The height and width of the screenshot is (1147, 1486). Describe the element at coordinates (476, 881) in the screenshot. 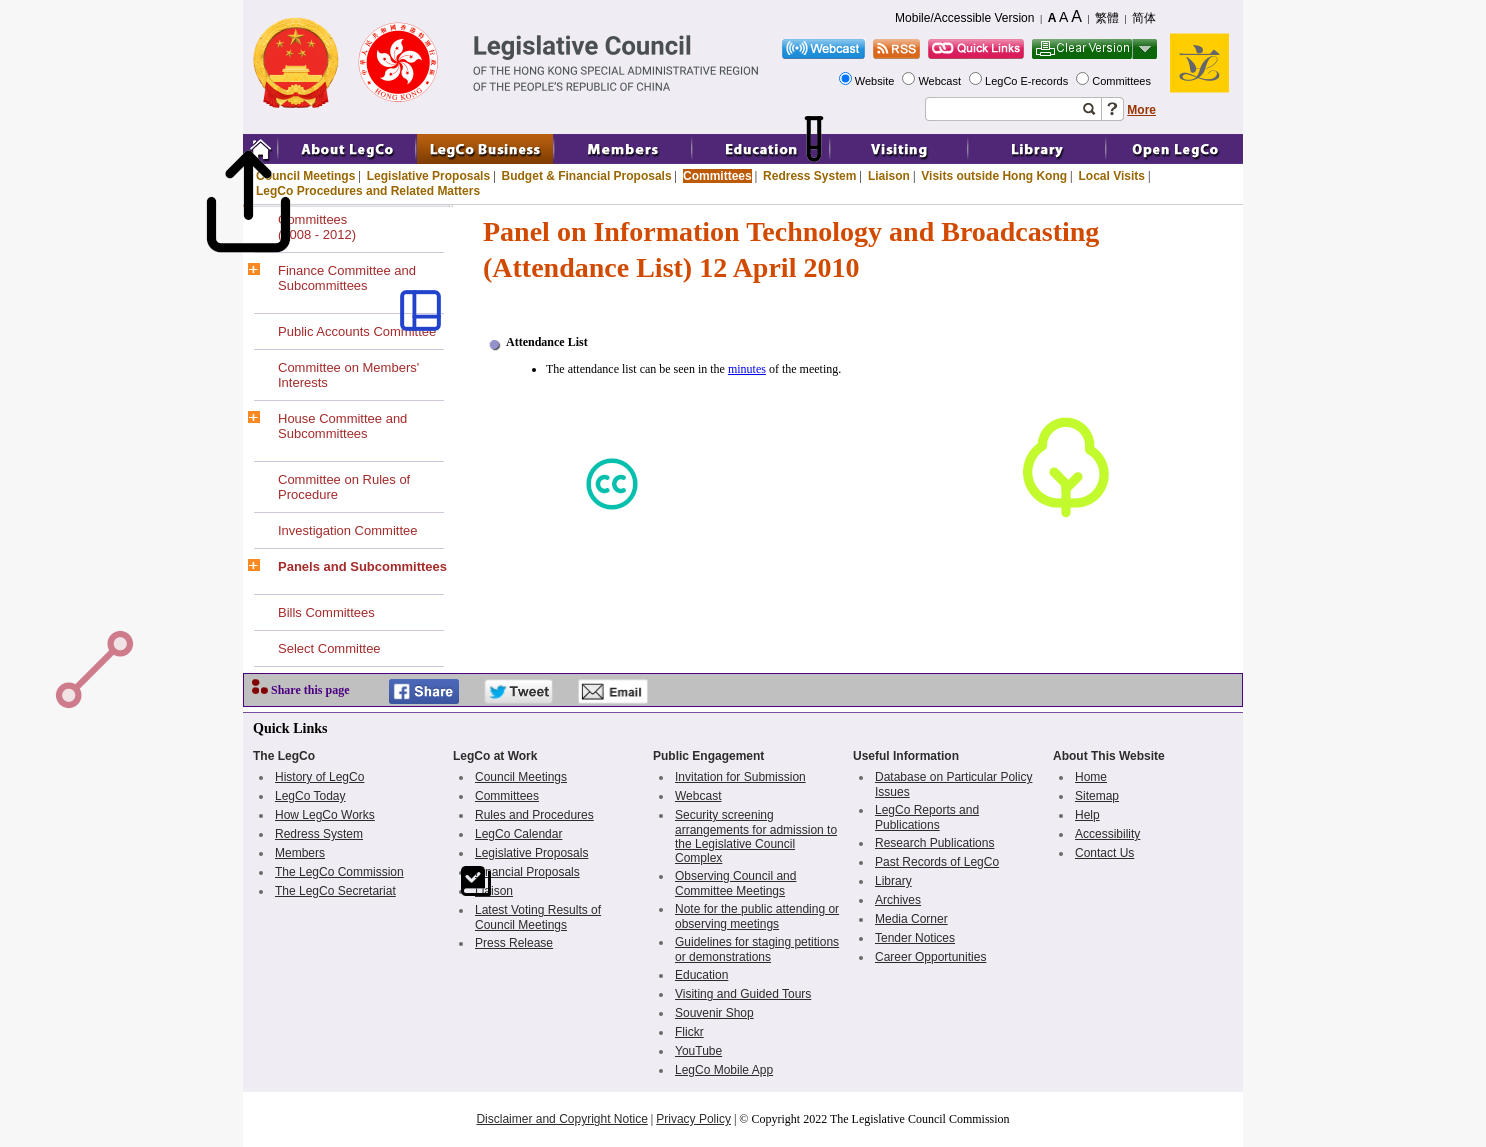

I see `view server rules channel` at that location.